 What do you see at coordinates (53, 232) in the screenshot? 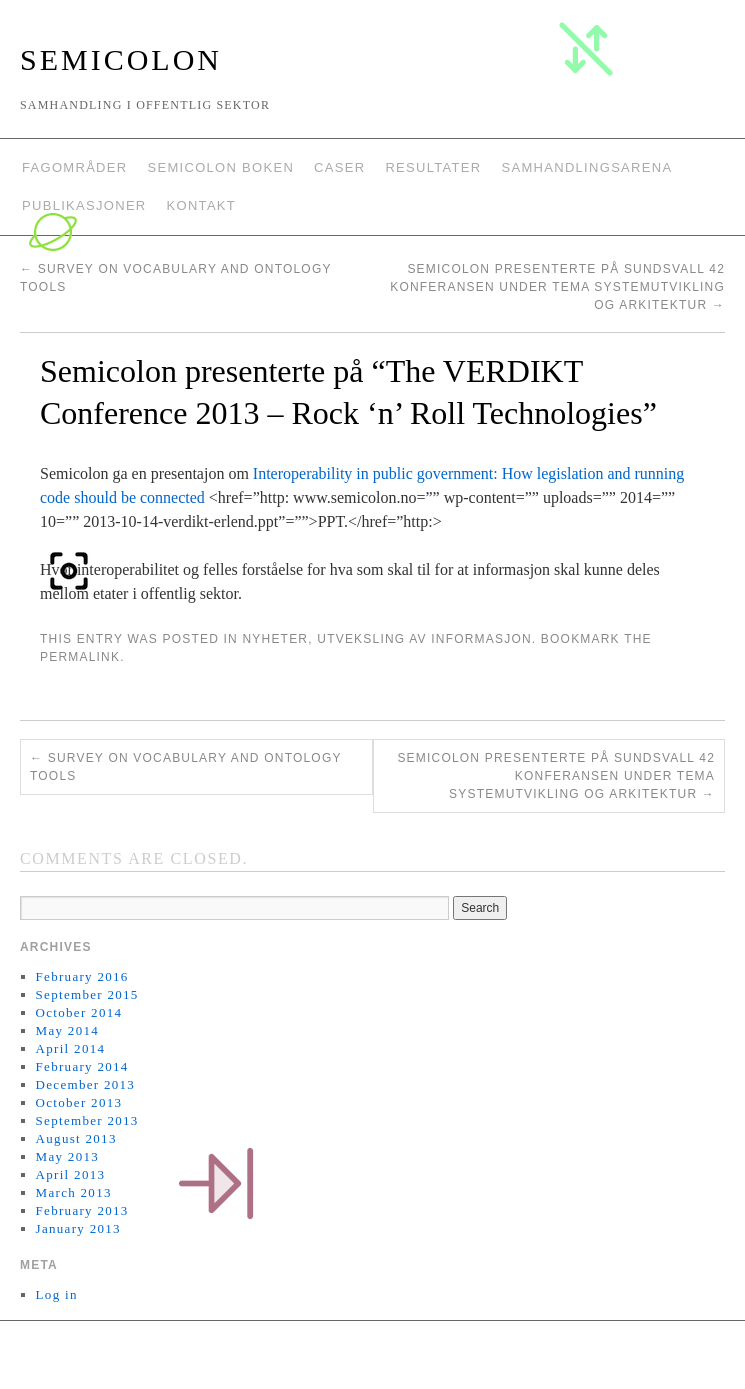
I see `explore global or worldwide content` at bounding box center [53, 232].